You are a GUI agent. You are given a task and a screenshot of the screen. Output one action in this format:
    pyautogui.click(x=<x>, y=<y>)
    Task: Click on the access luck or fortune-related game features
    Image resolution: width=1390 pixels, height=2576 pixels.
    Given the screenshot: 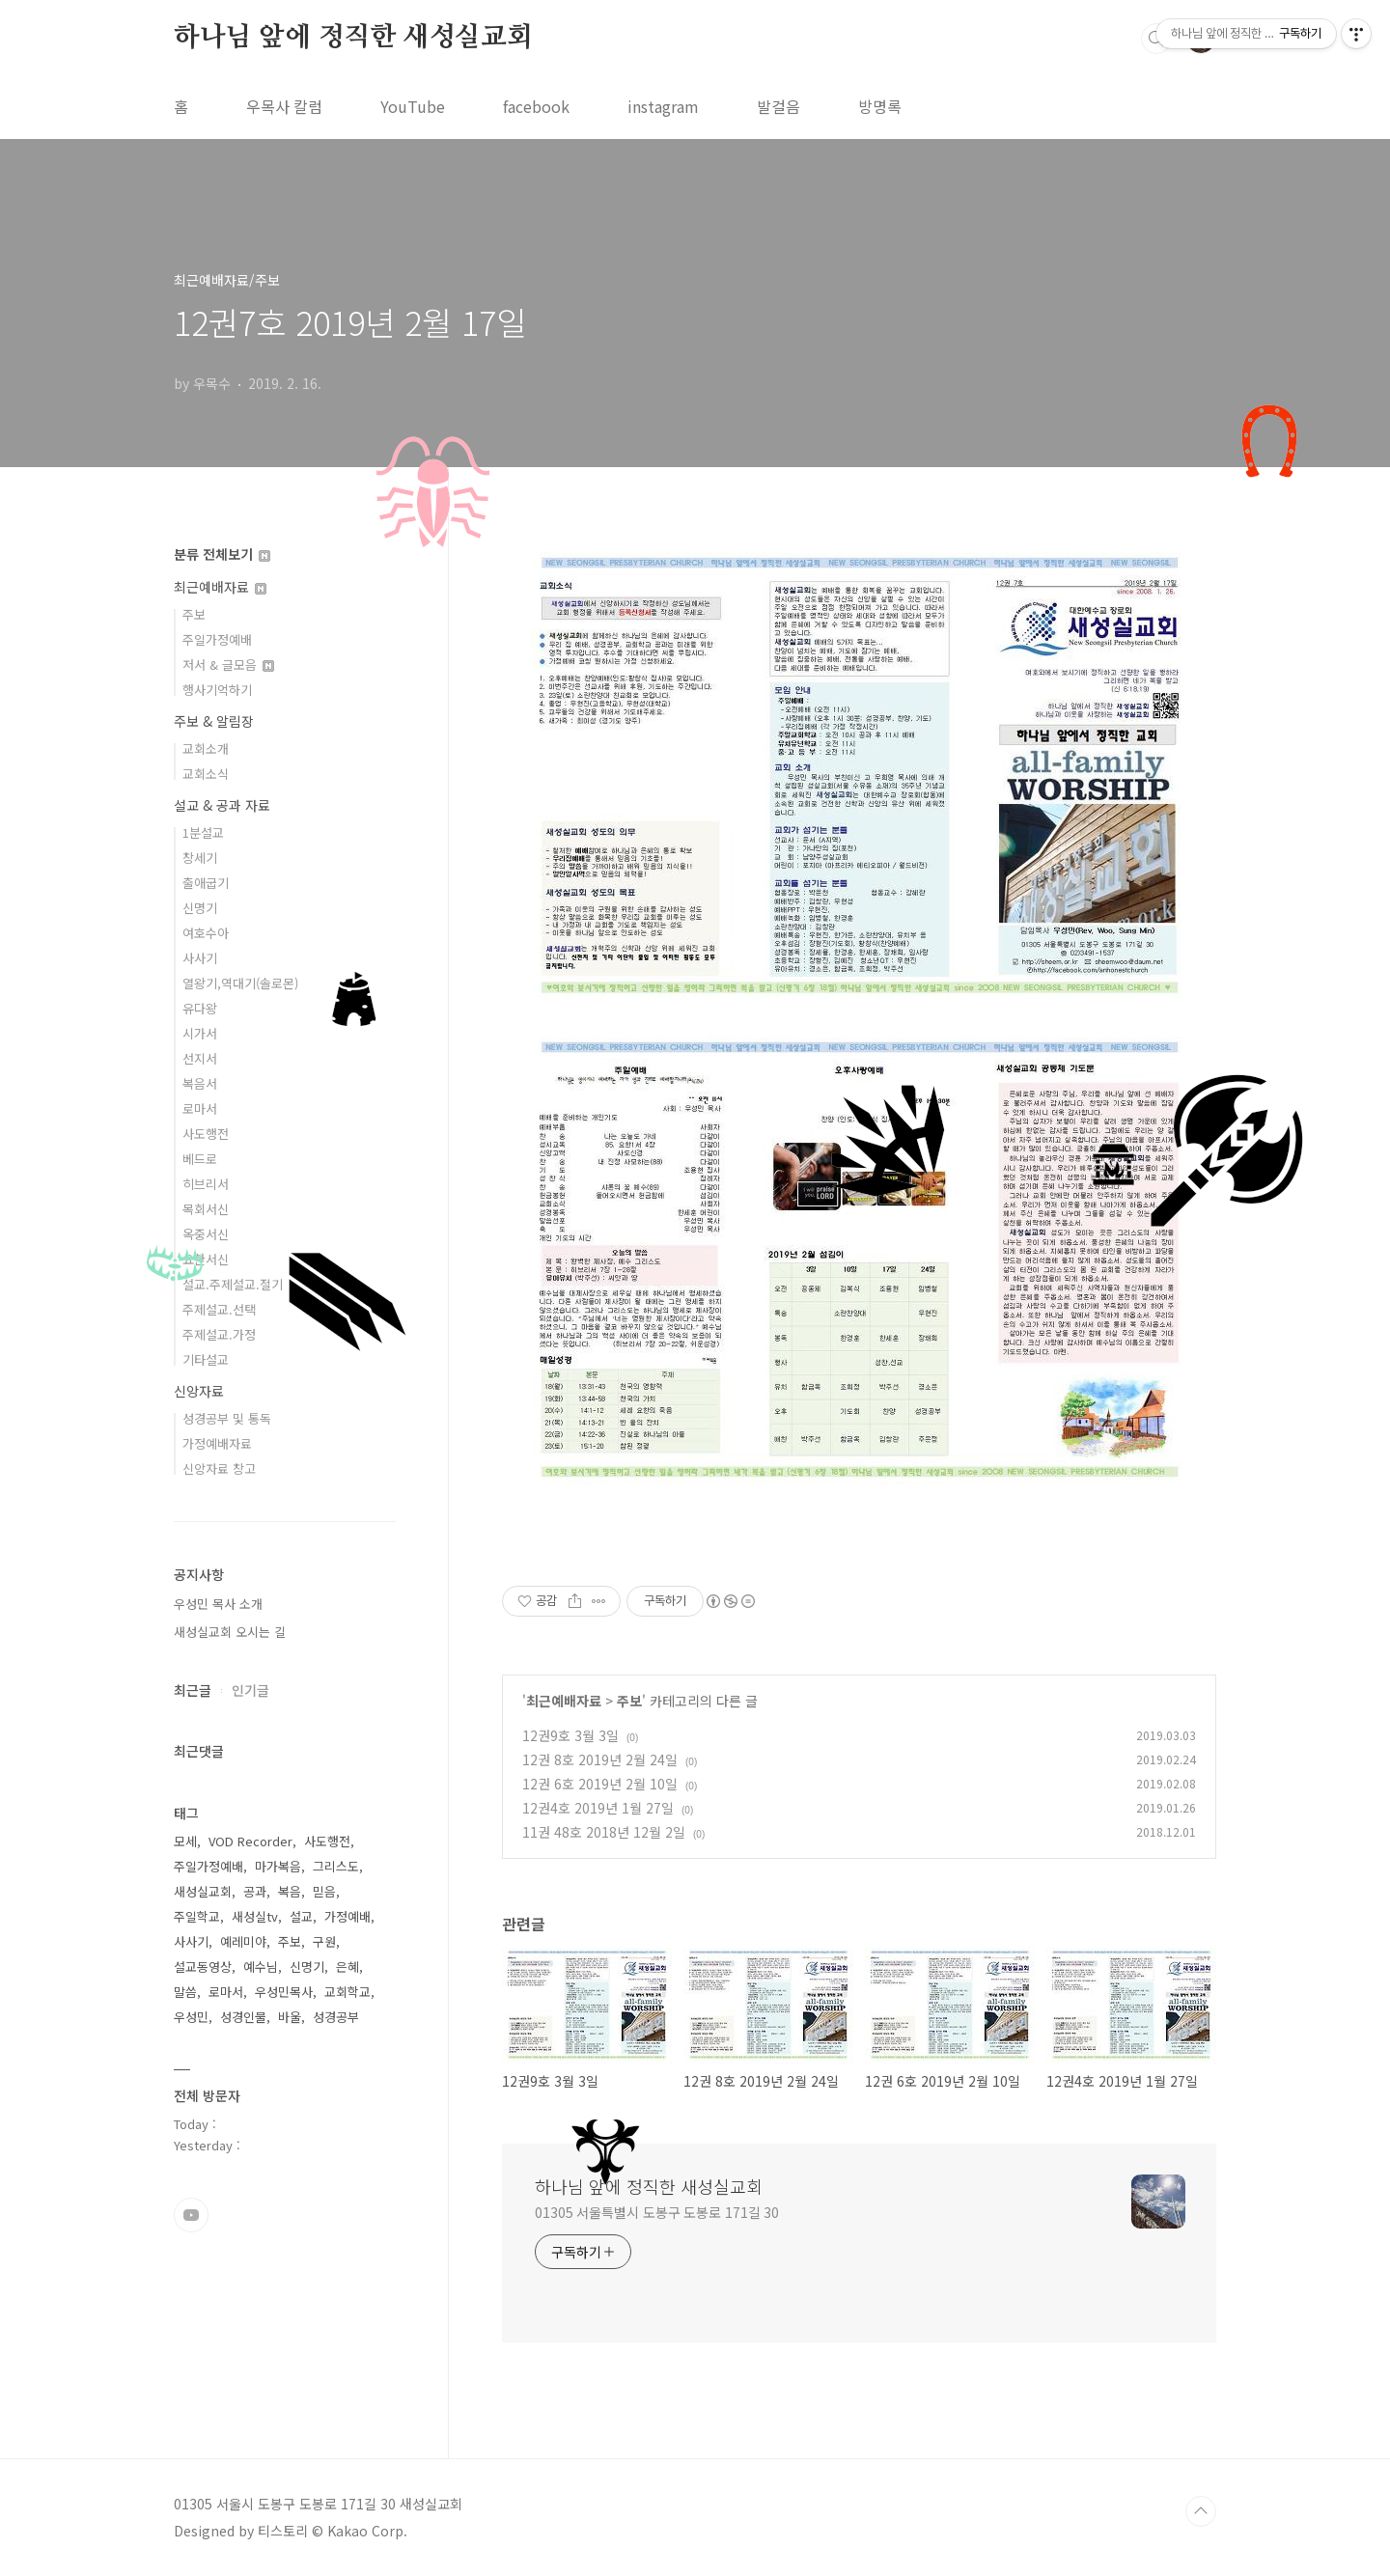 What is the action you would take?
    pyautogui.click(x=1269, y=441)
    